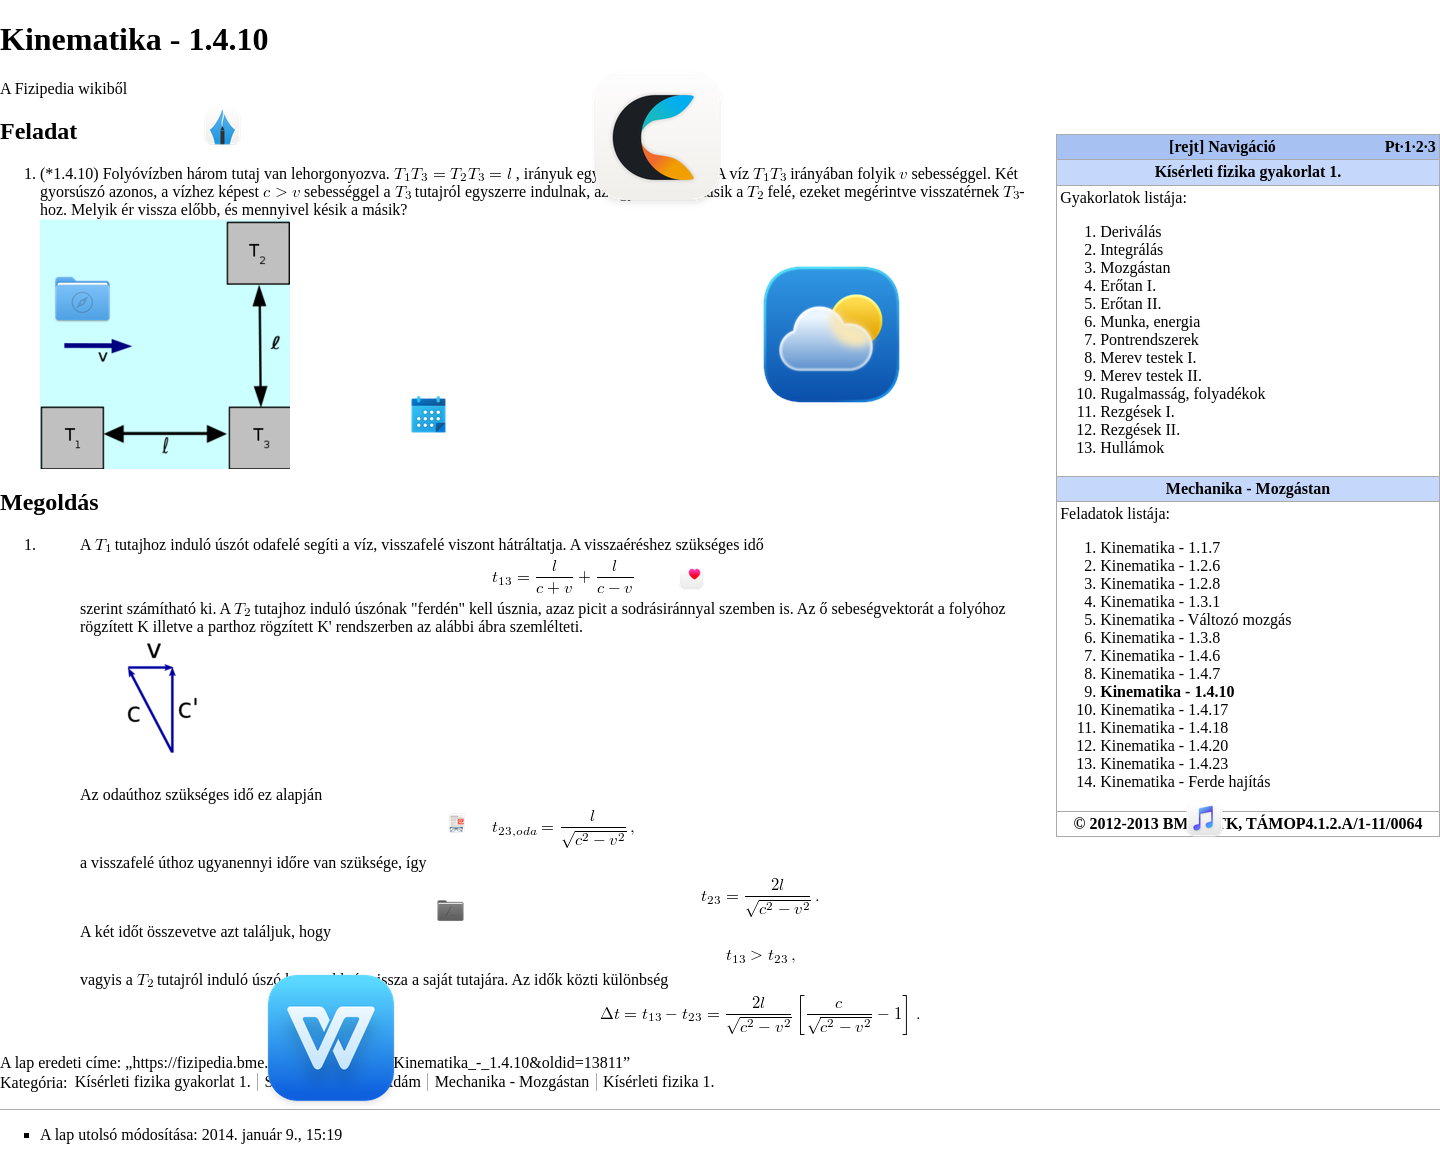  Describe the element at coordinates (82, 298) in the screenshot. I see `open web browser bookmarks folder` at that location.